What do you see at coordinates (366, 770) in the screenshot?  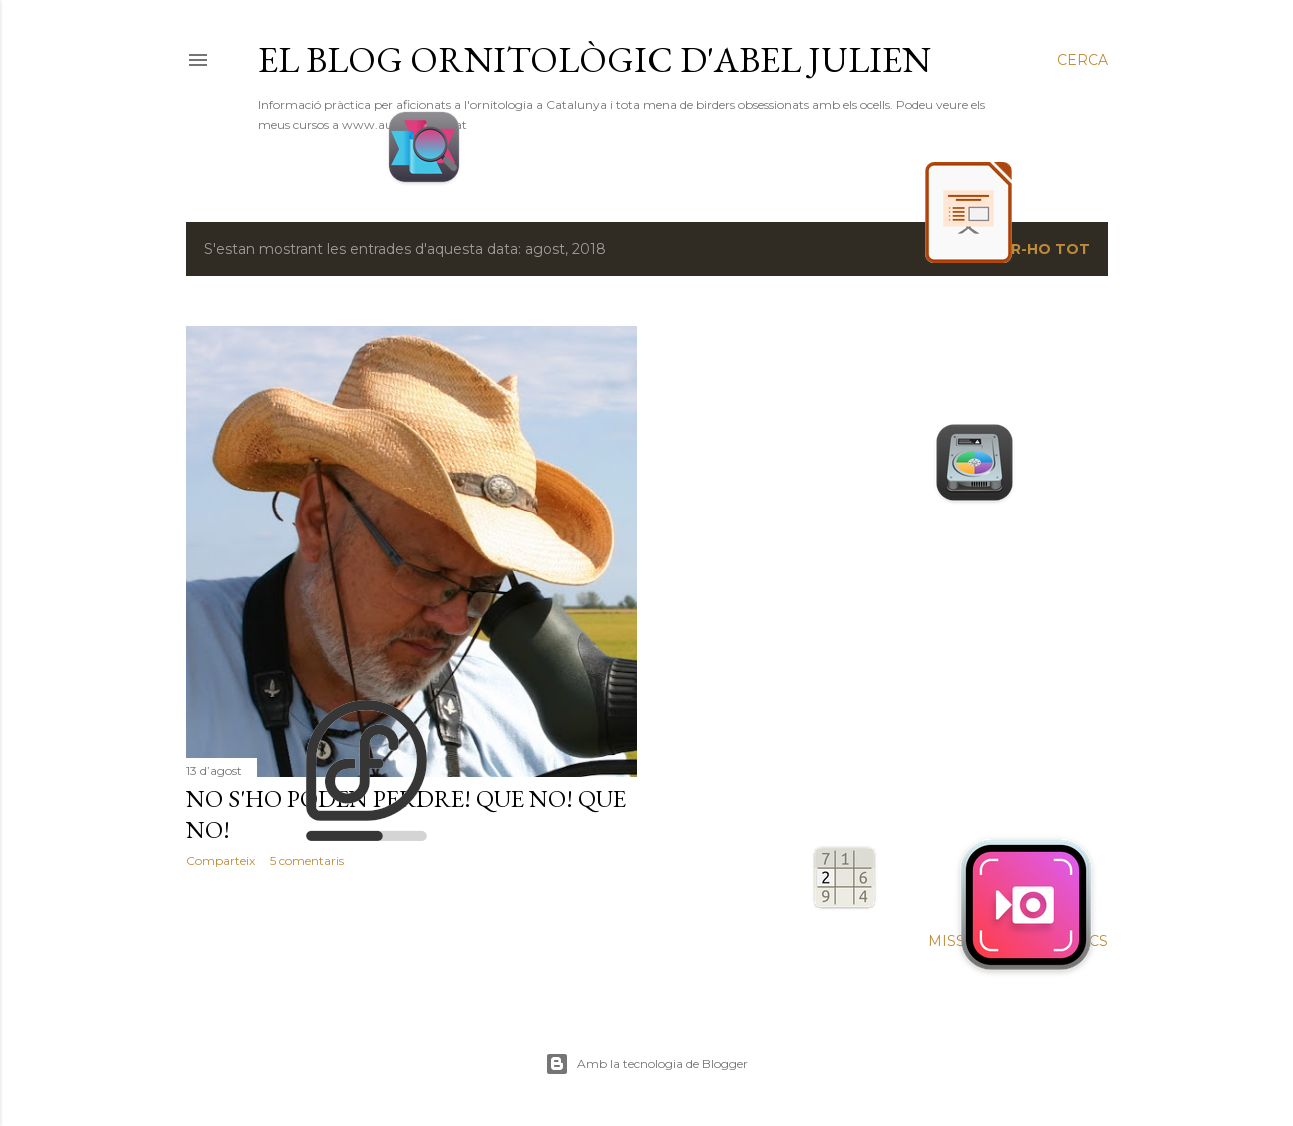 I see `launch fedora linux installer` at bounding box center [366, 770].